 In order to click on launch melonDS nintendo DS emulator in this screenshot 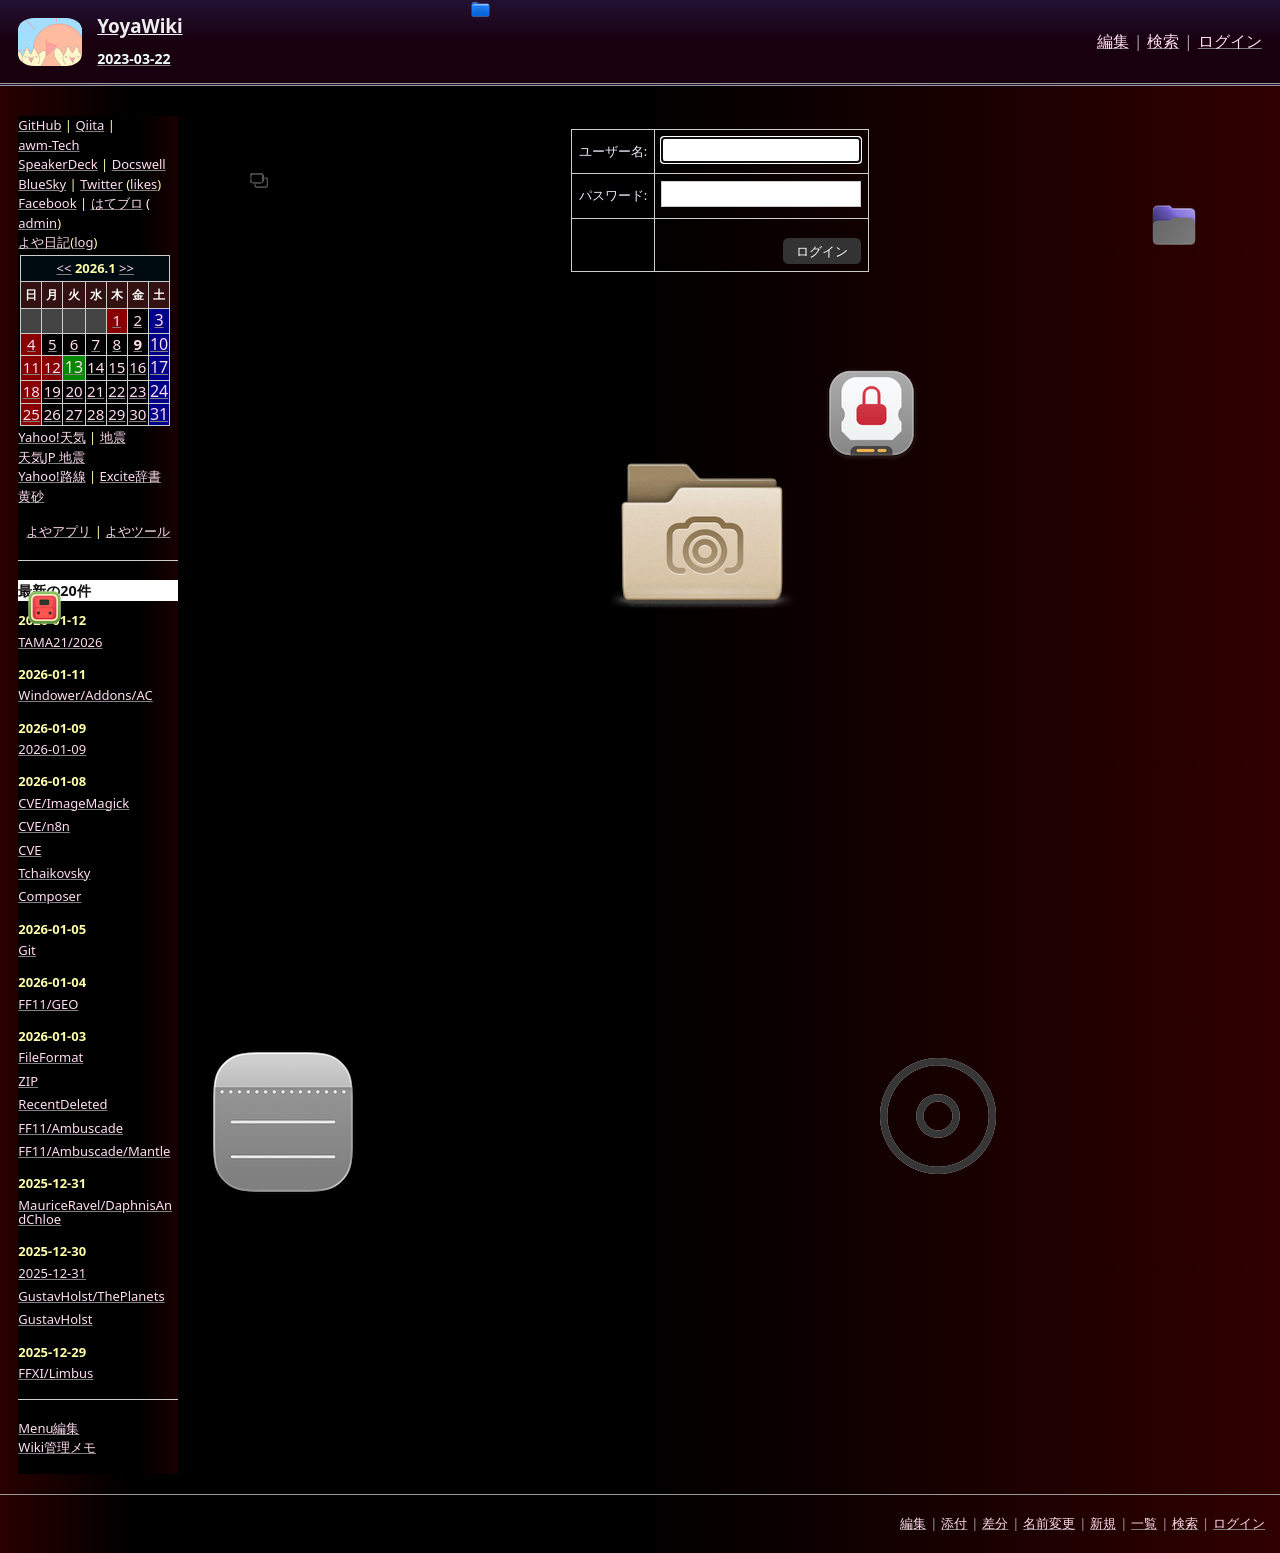, I will do `click(44, 607)`.